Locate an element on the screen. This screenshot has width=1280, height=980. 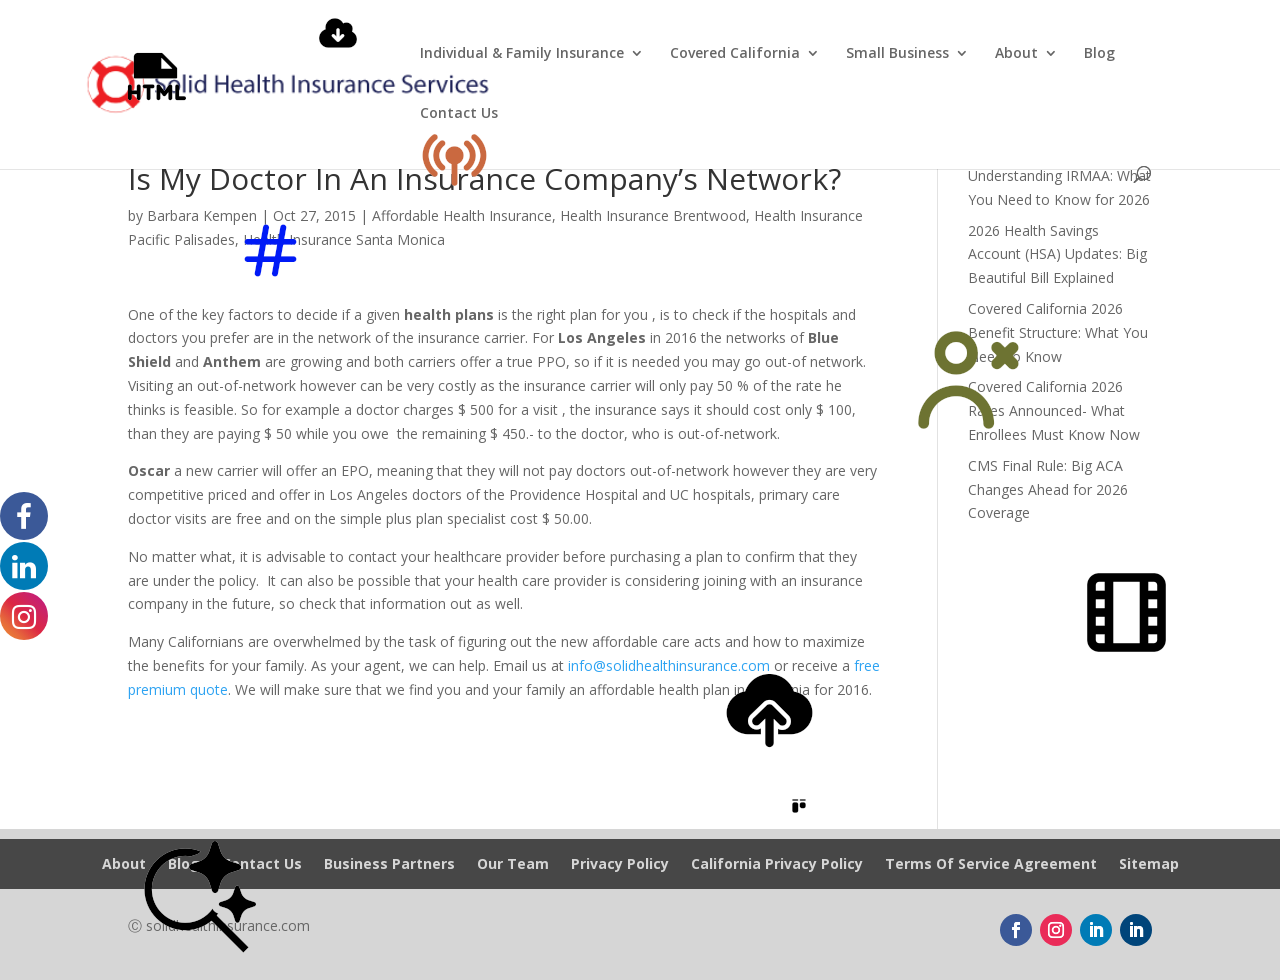
access video or movie content is located at coordinates (1126, 612).